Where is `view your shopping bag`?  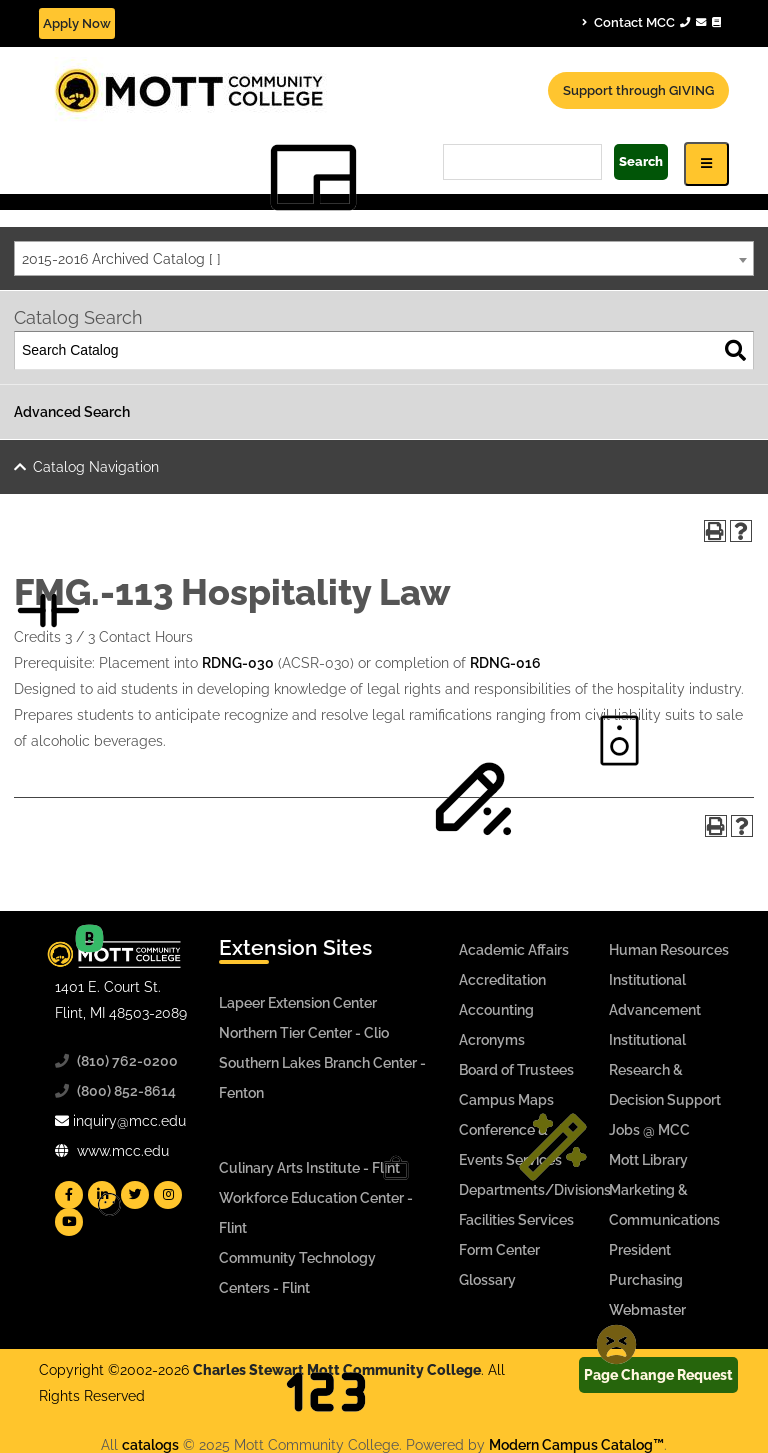 view your shopping bag is located at coordinates (396, 1169).